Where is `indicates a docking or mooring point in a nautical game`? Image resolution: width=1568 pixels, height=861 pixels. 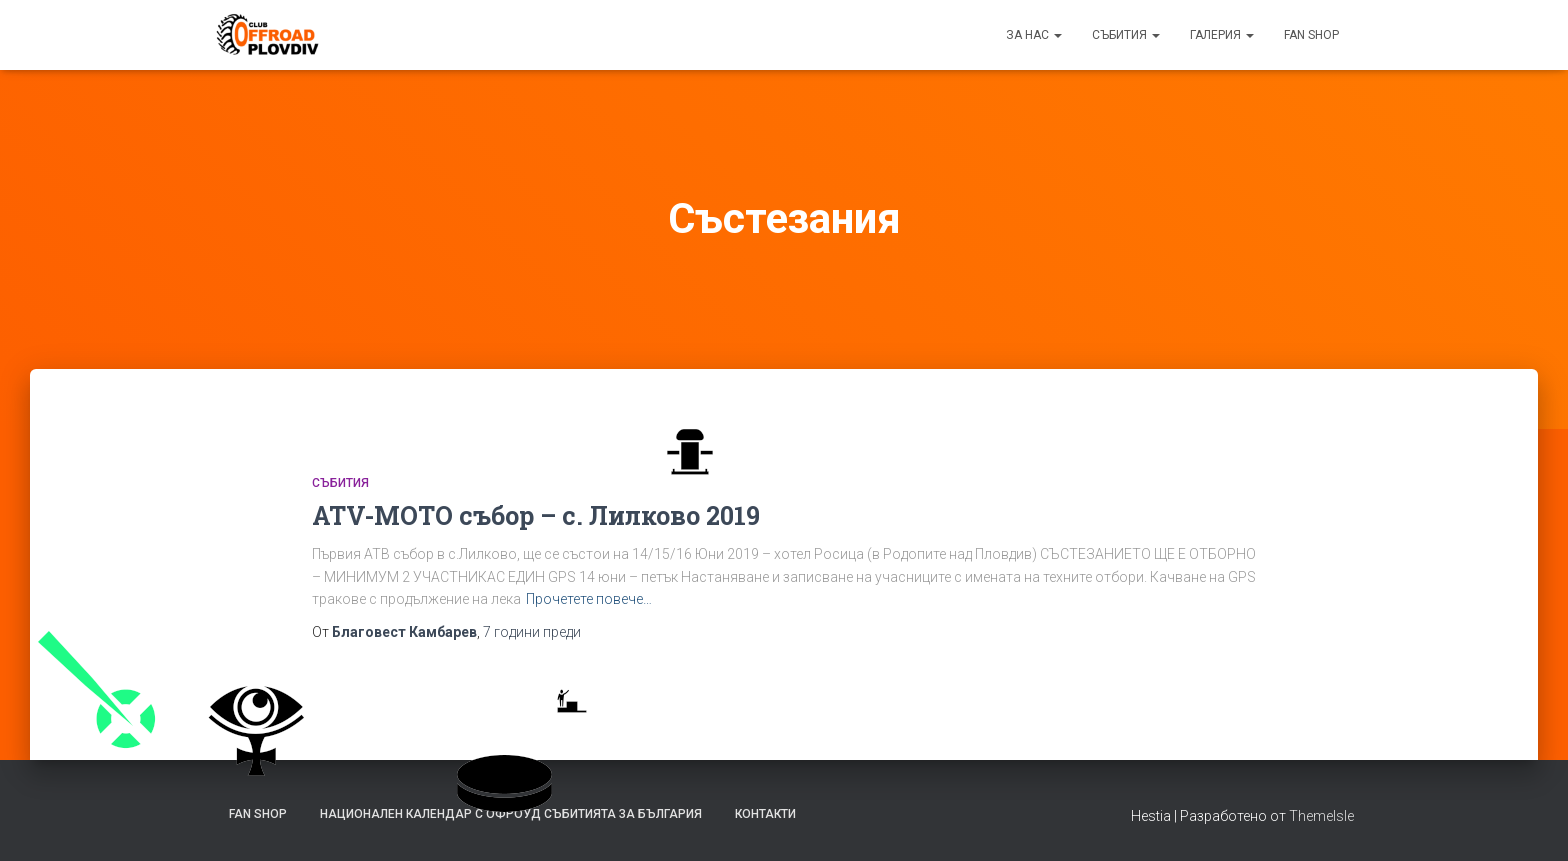
indicates a docking or mooring point in a nautical game is located at coordinates (690, 451).